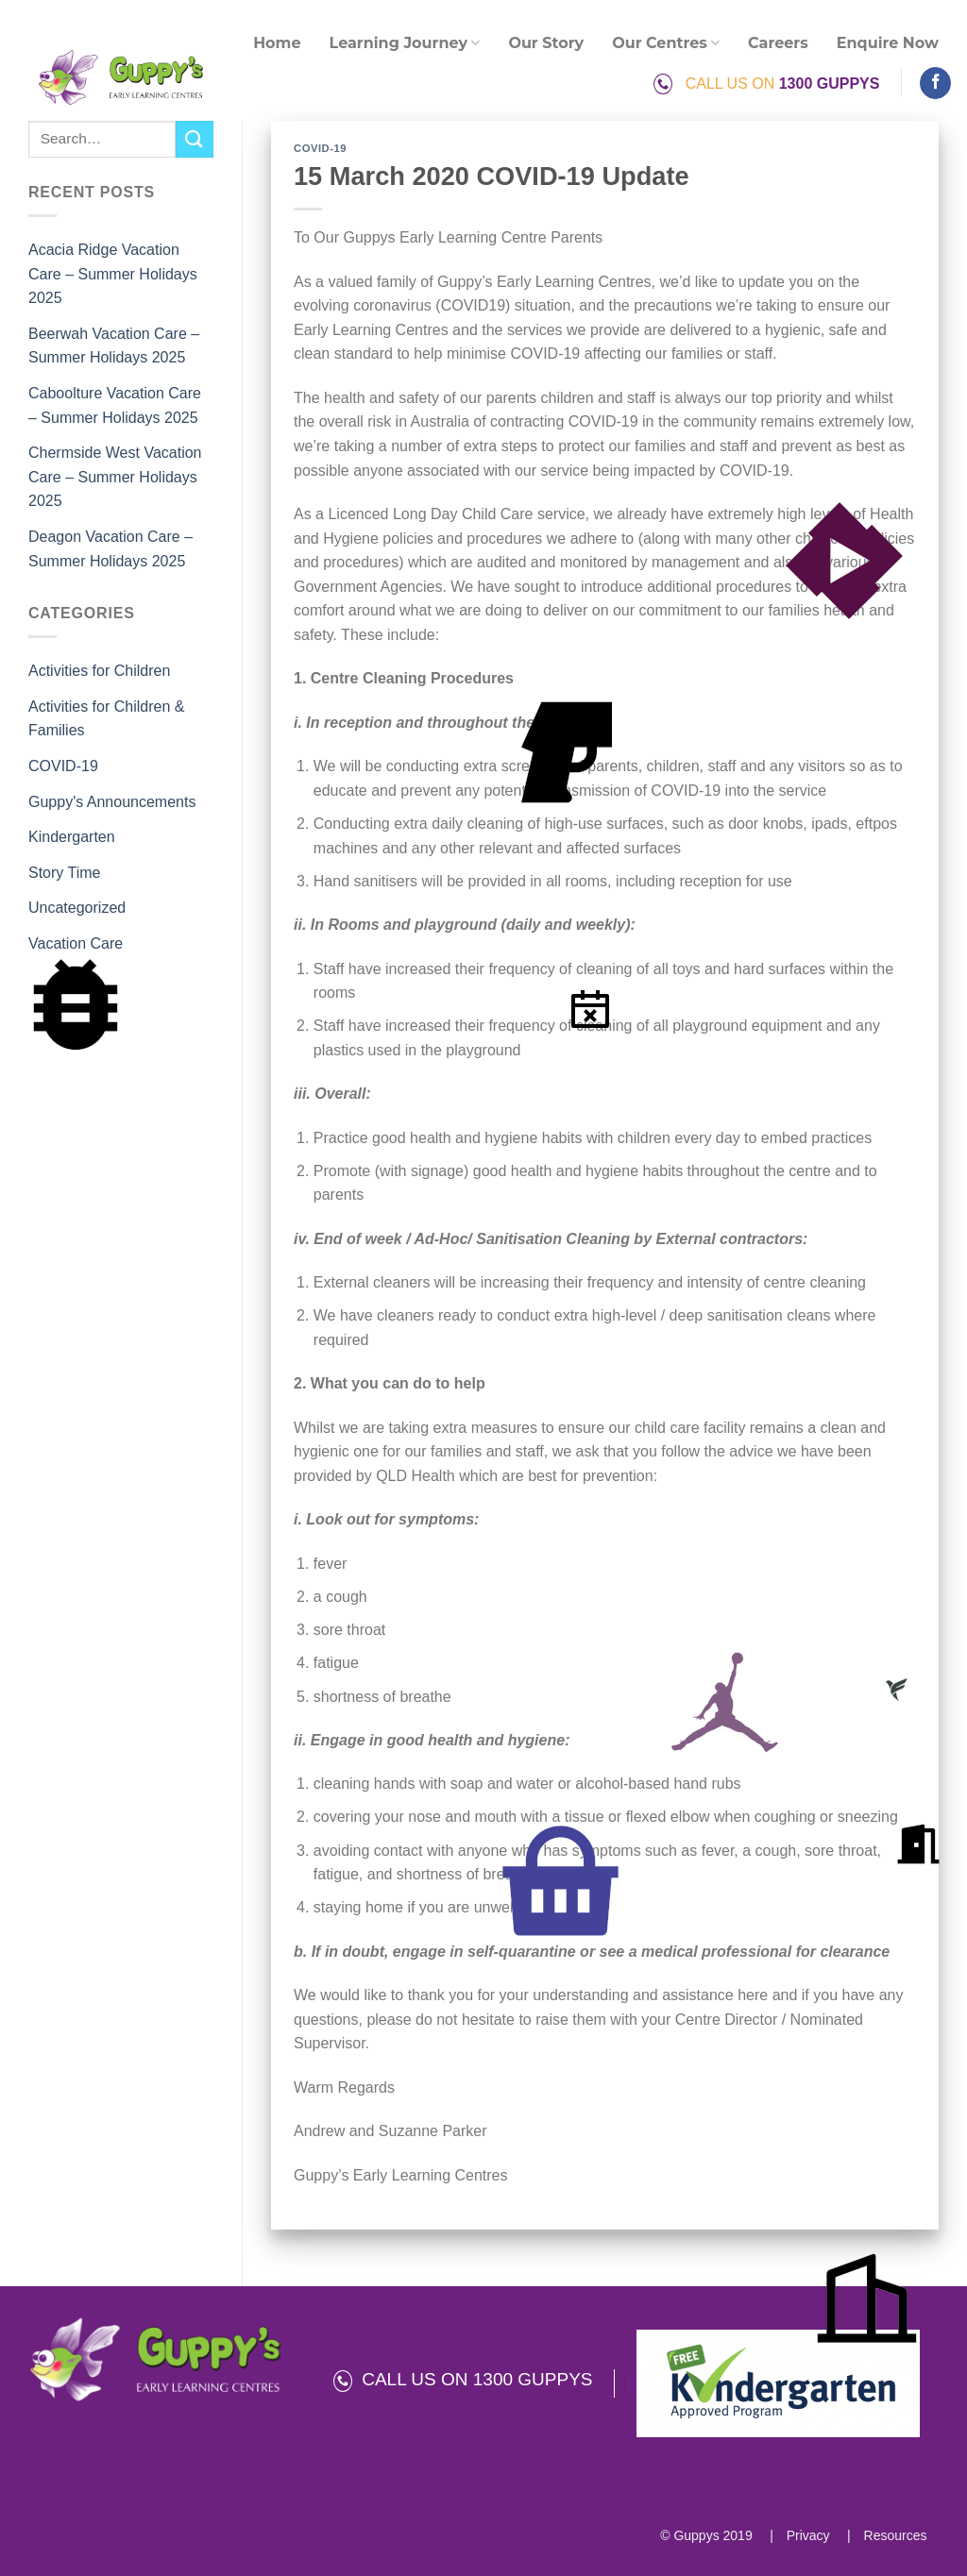 The height and width of the screenshot is (2576, 967). I want to click on report a bug or software issue, so click(76, 1003).